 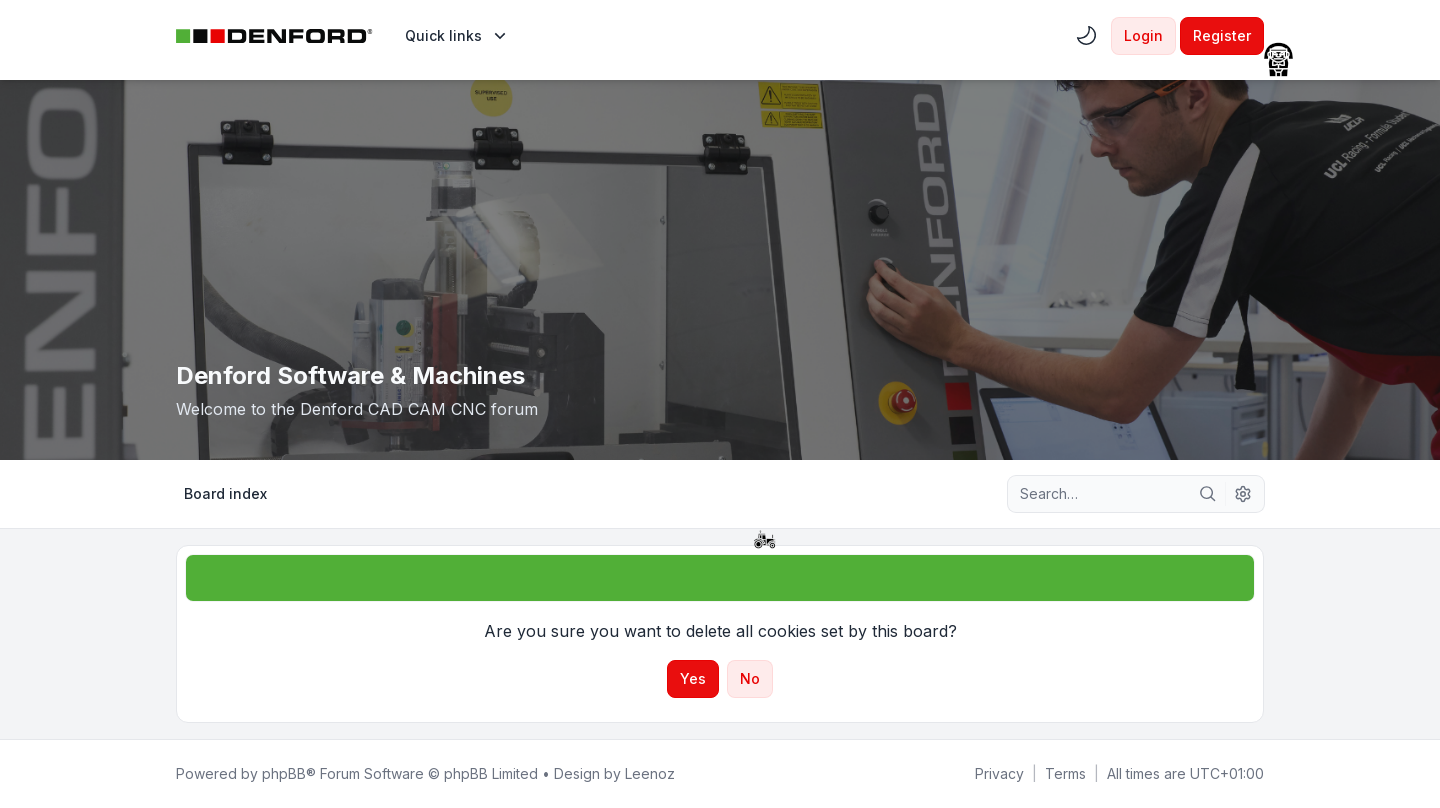 What do you see at coordinates (1278, 59) in the screenshot?
I see `view colombian cultural artifacts` at bounding box center [1278, 59].